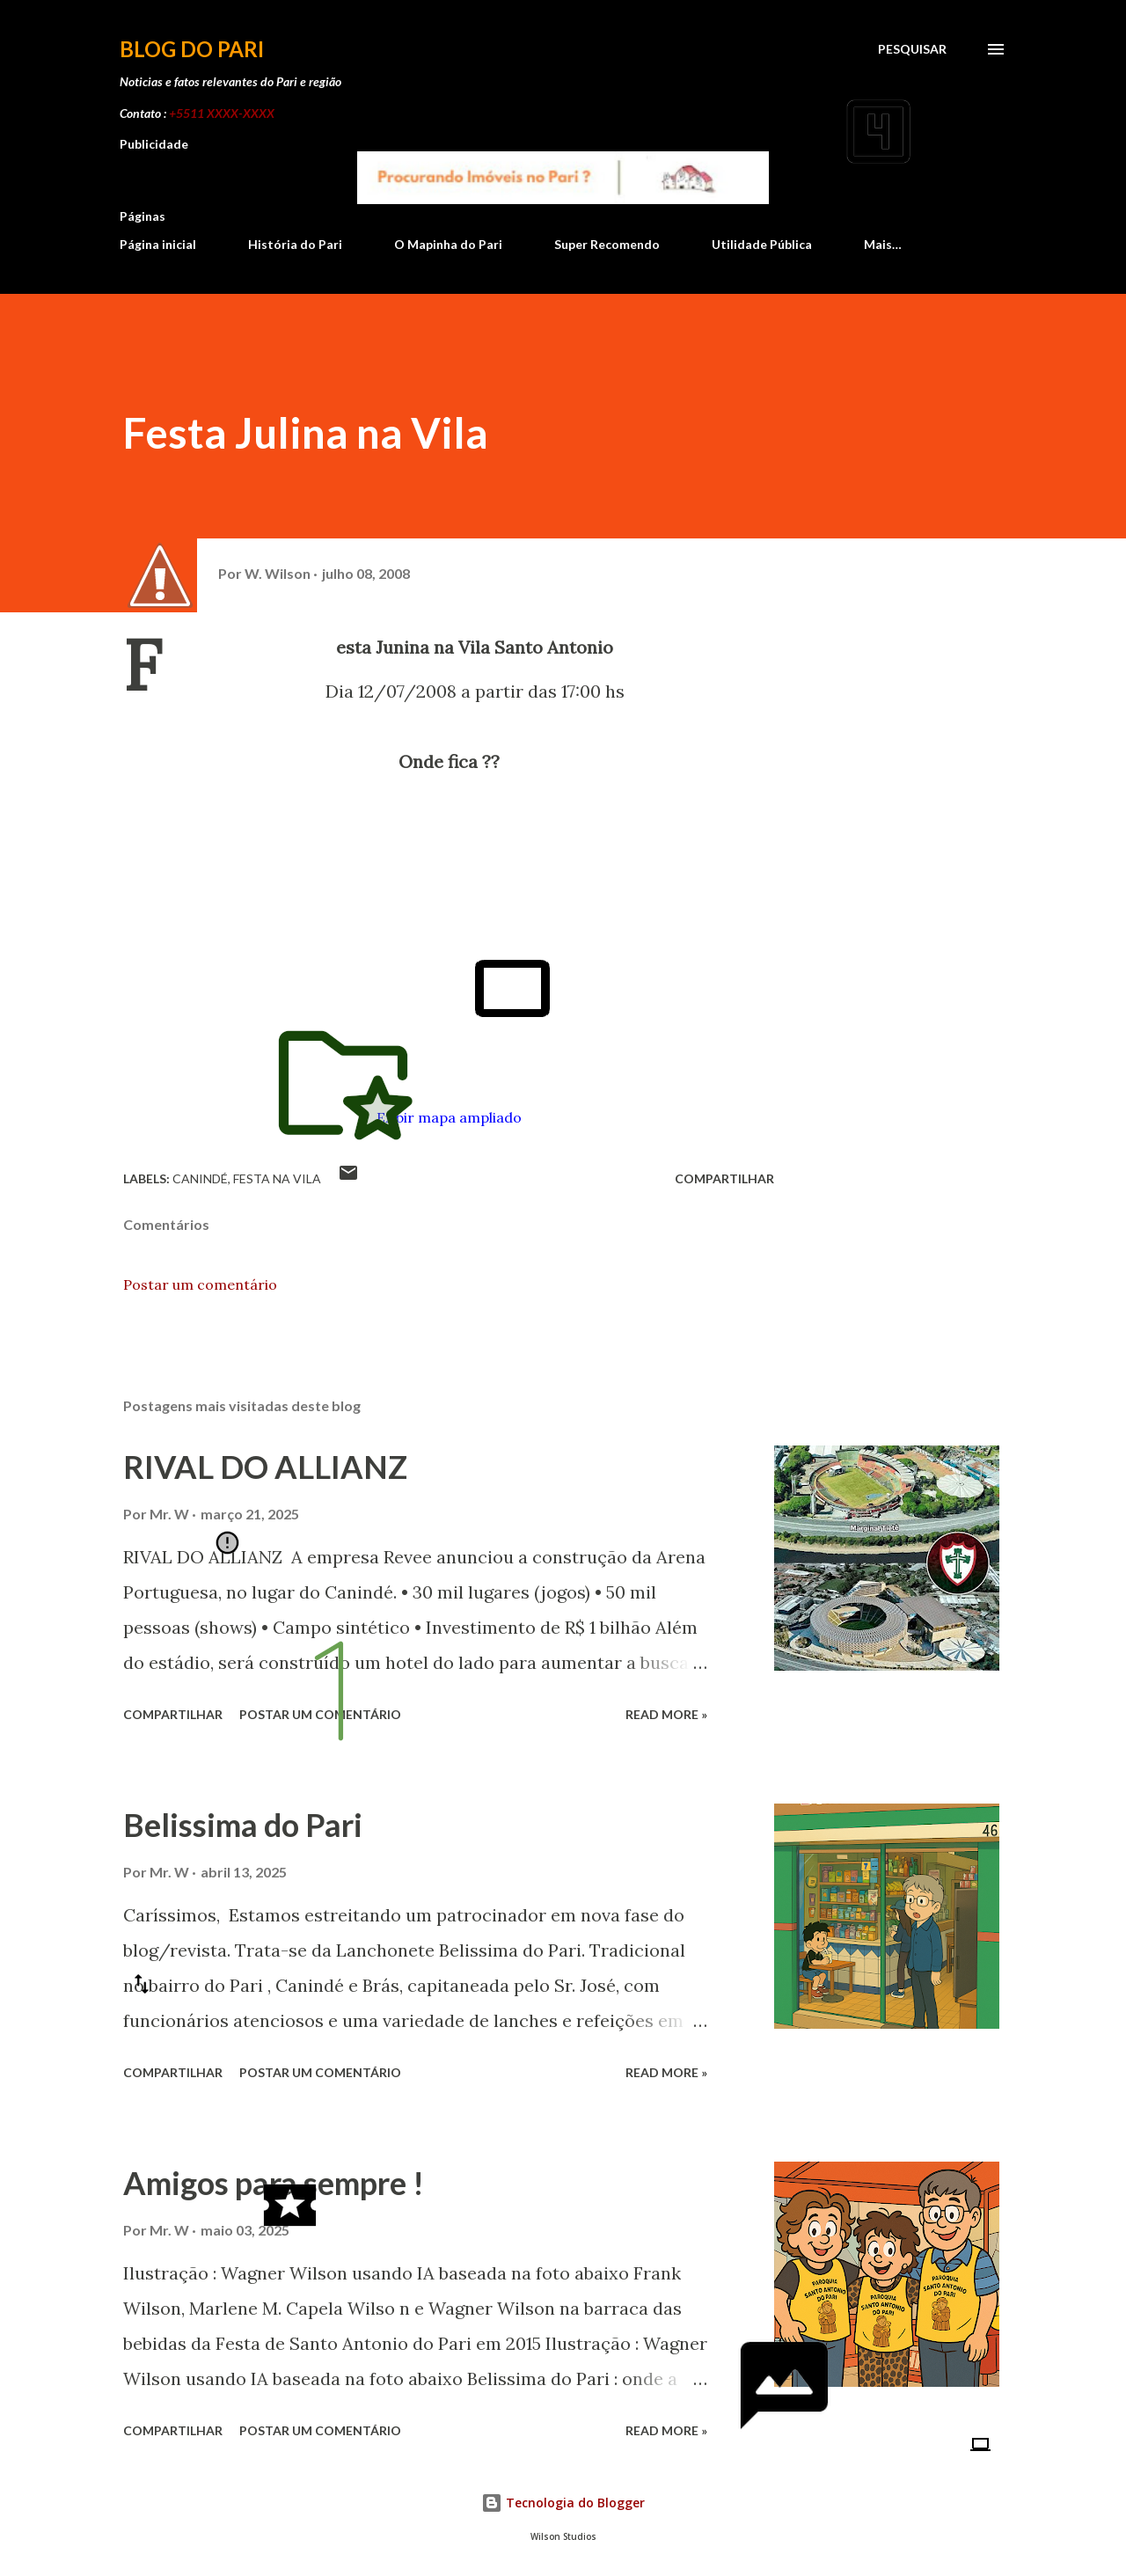 Image resolution: width=1126 pixels, height=2576 pixels. What do you see at coordinates (980, 2444) in the screenshot?
I see `access laptop or computer settings` at bounding box center [980, 2444].